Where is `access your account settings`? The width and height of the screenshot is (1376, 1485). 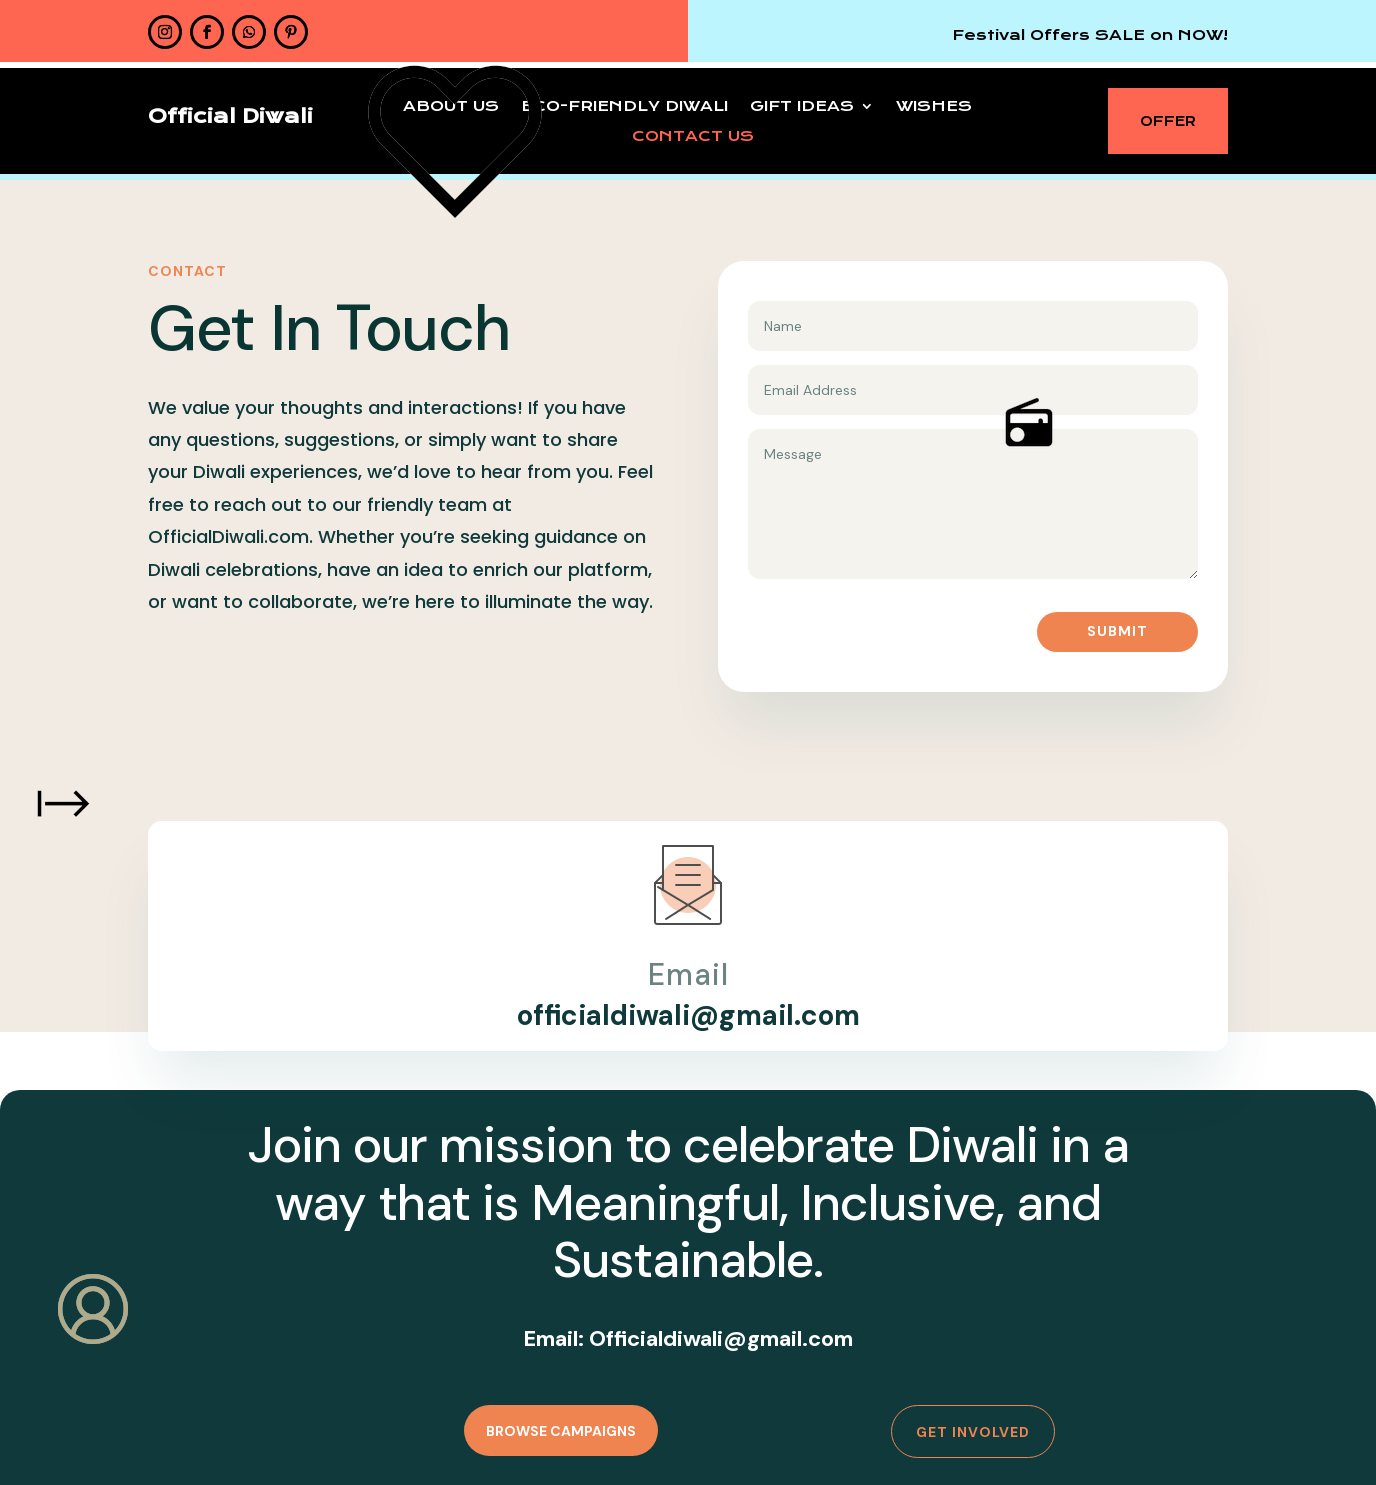 access your account settings is located at coordinates (93, 1309).